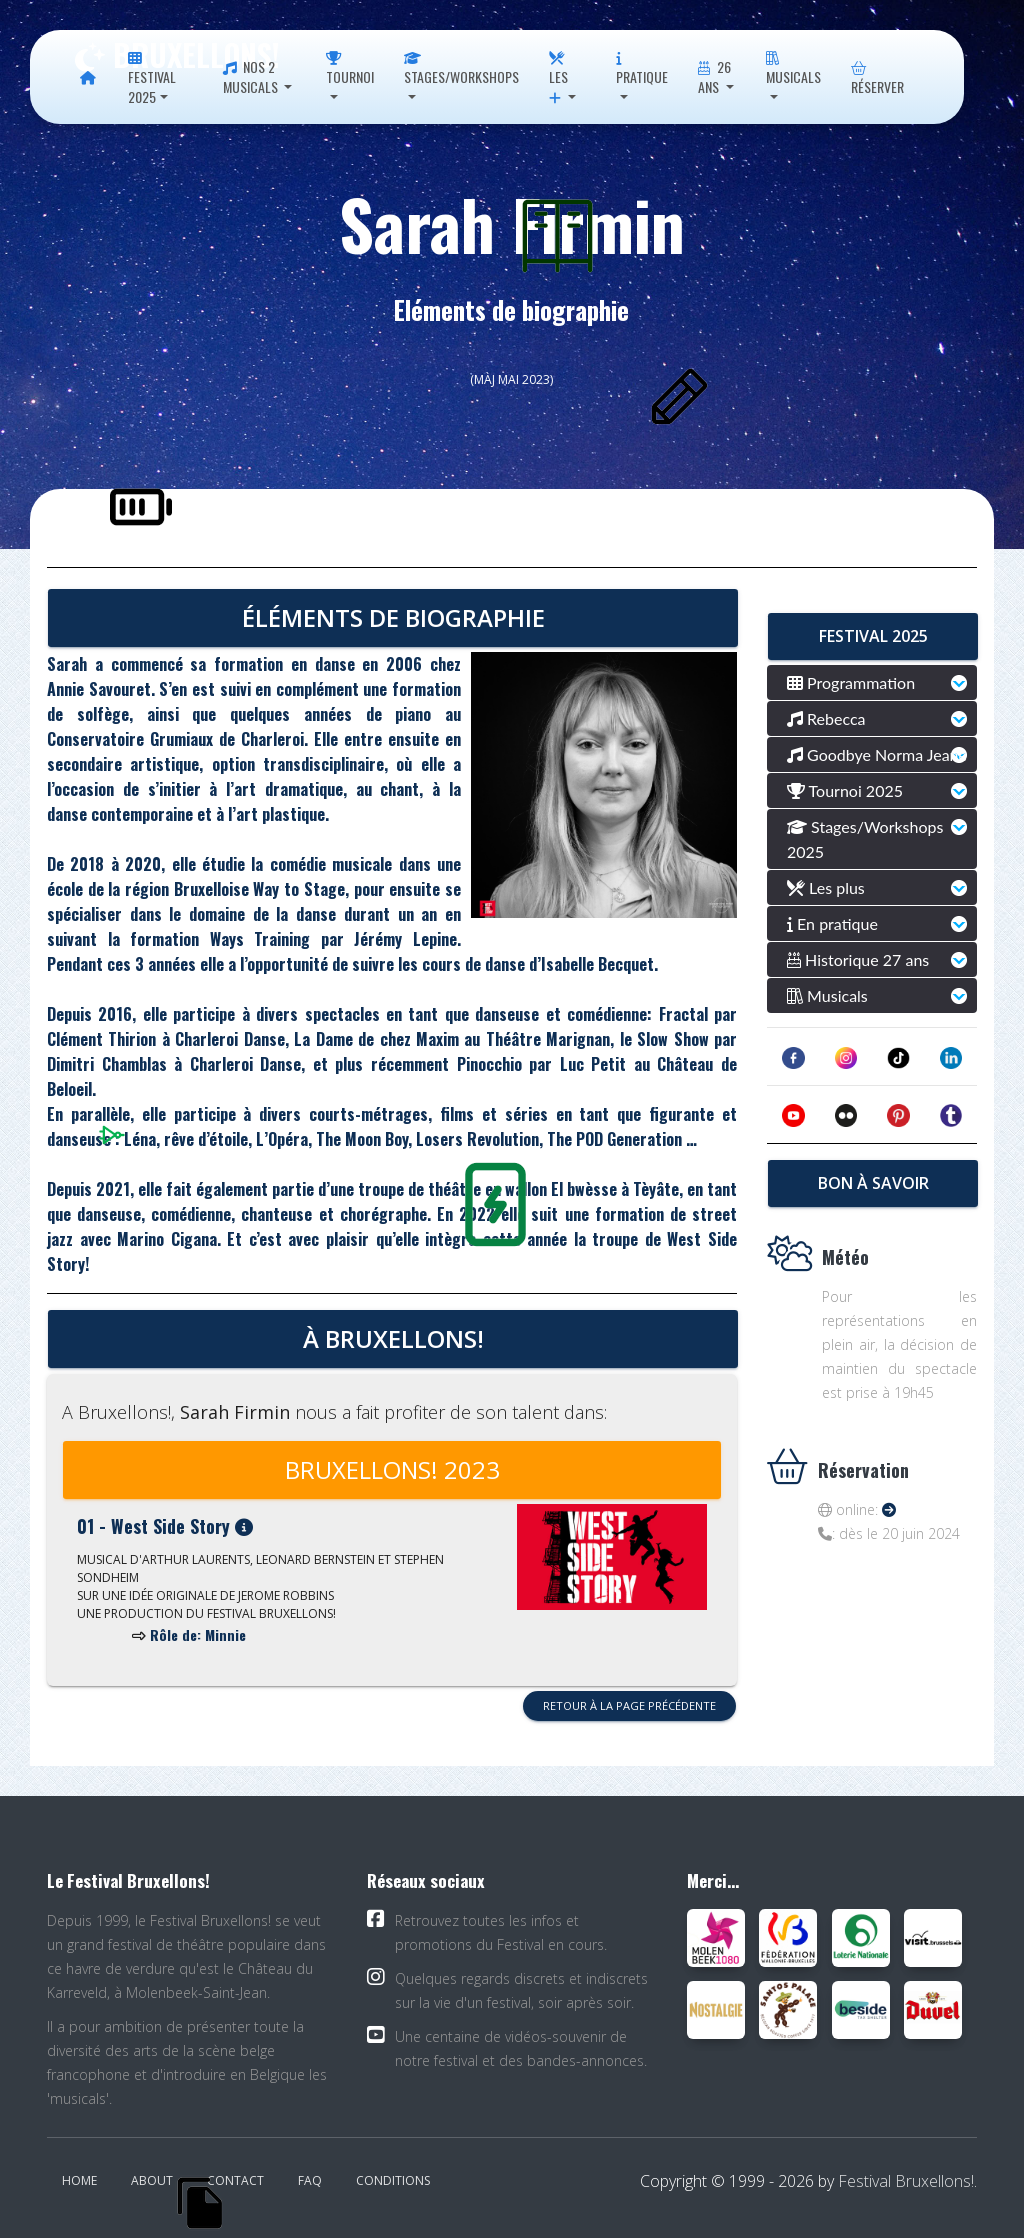  What do you see at coordinates (557, 234) in the screenshot?
I see `access storage lockers` at bounding box center [557, 234].